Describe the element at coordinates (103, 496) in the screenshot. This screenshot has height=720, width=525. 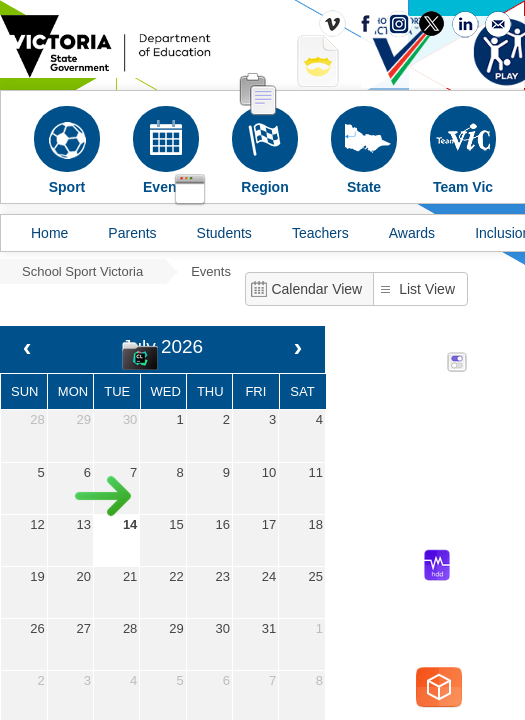
I see `move a file or folder to a new location` at that location.